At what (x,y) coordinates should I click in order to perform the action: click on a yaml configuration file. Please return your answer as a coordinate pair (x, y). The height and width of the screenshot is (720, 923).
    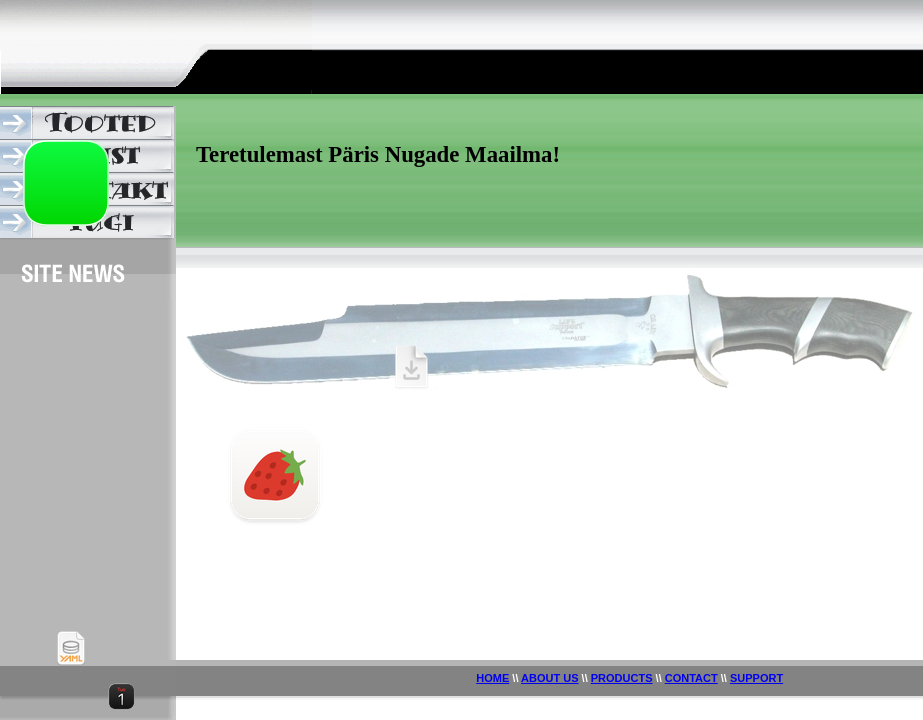
    Looking at the image, I should click on (71, 648).